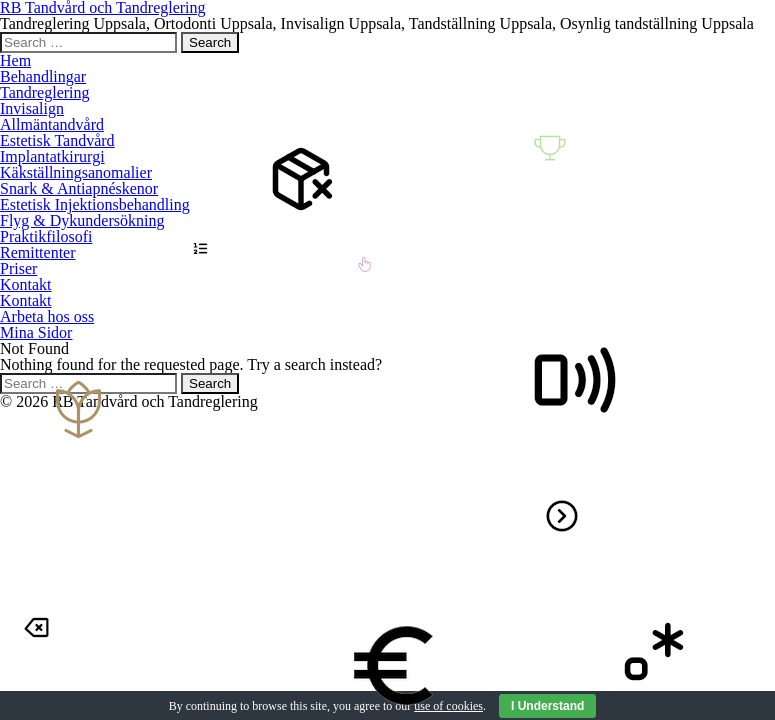 Image resolution: width=775 pixels, height=720 pixels. I want to click on tap to select or interact with an element, so click(364, 264).